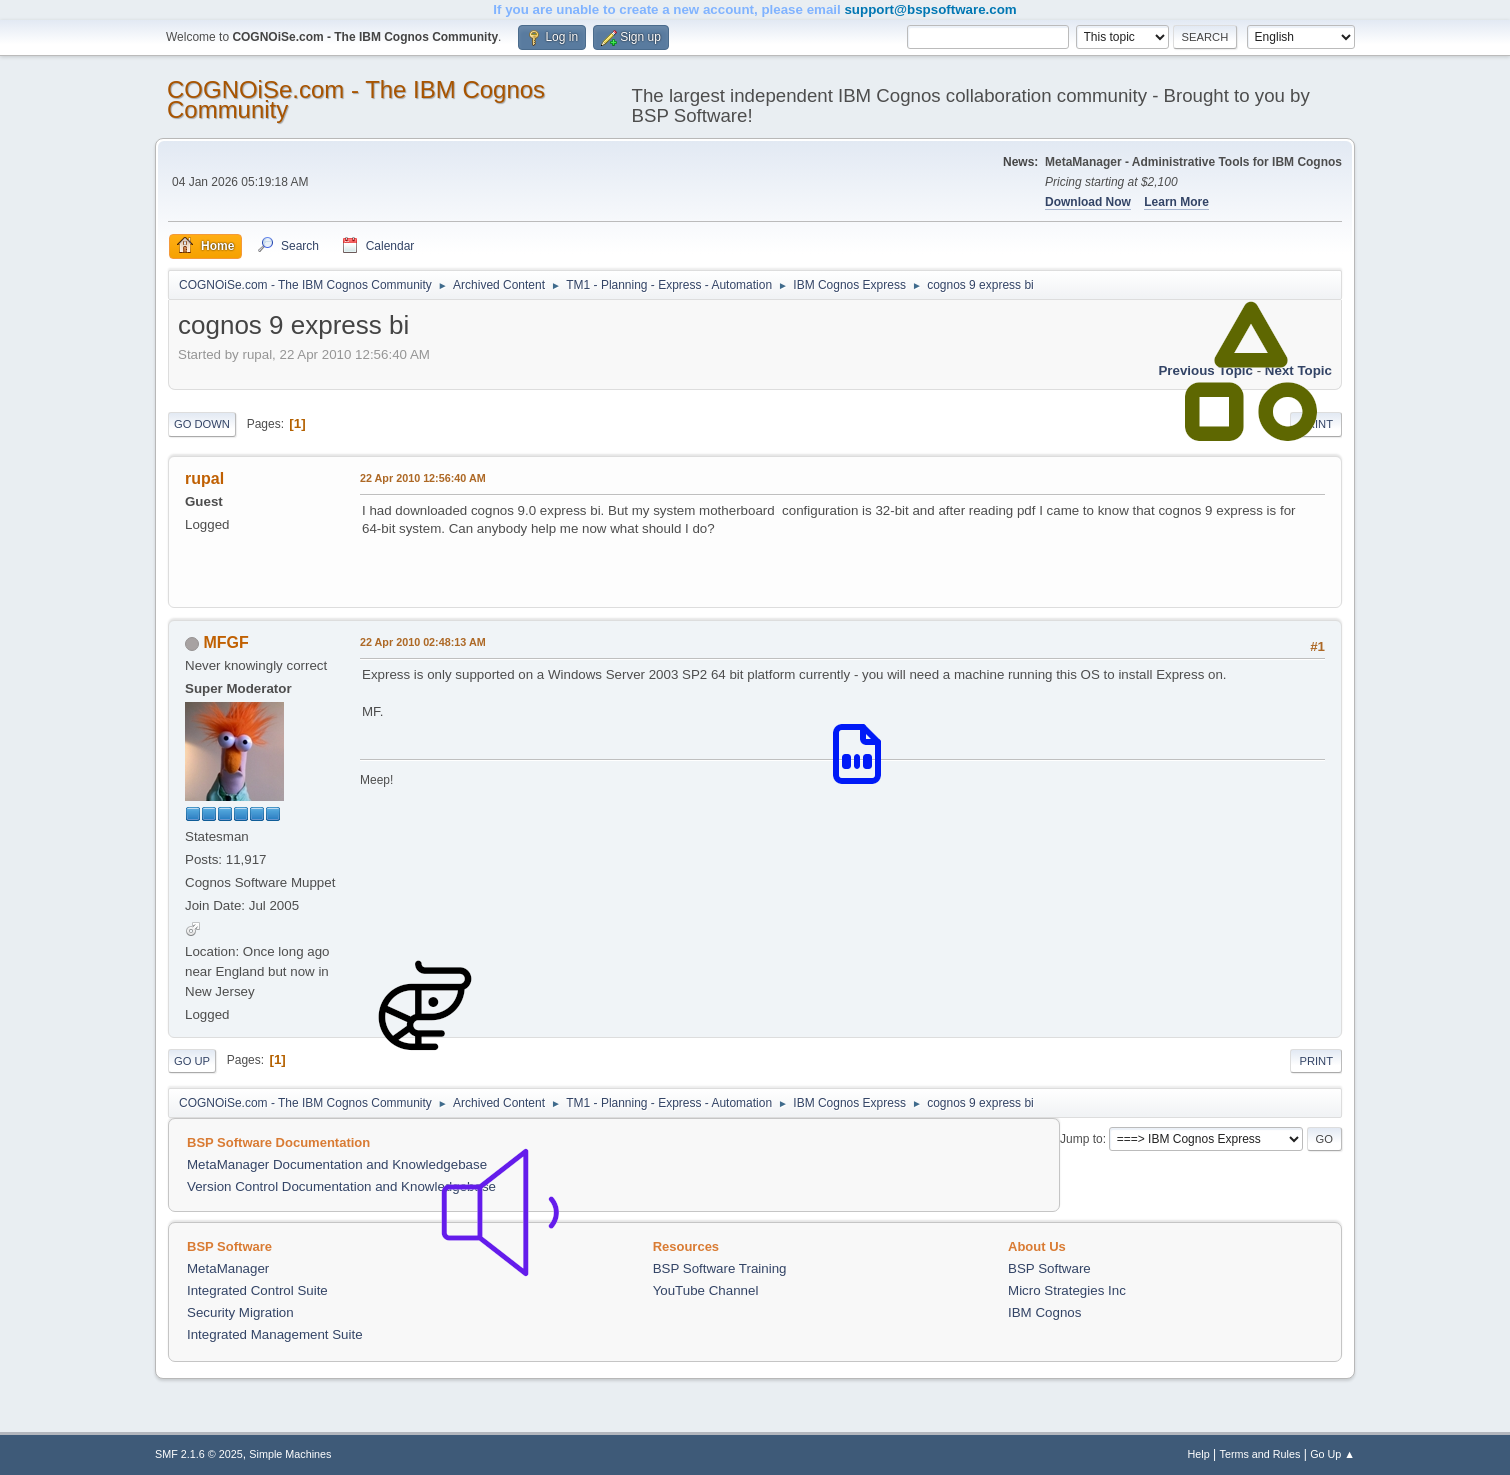  What do you see at coordinates (1251, 375) in the screenshot?
I see `access shape tools or drawing options` at bounding box center [1251, 375].